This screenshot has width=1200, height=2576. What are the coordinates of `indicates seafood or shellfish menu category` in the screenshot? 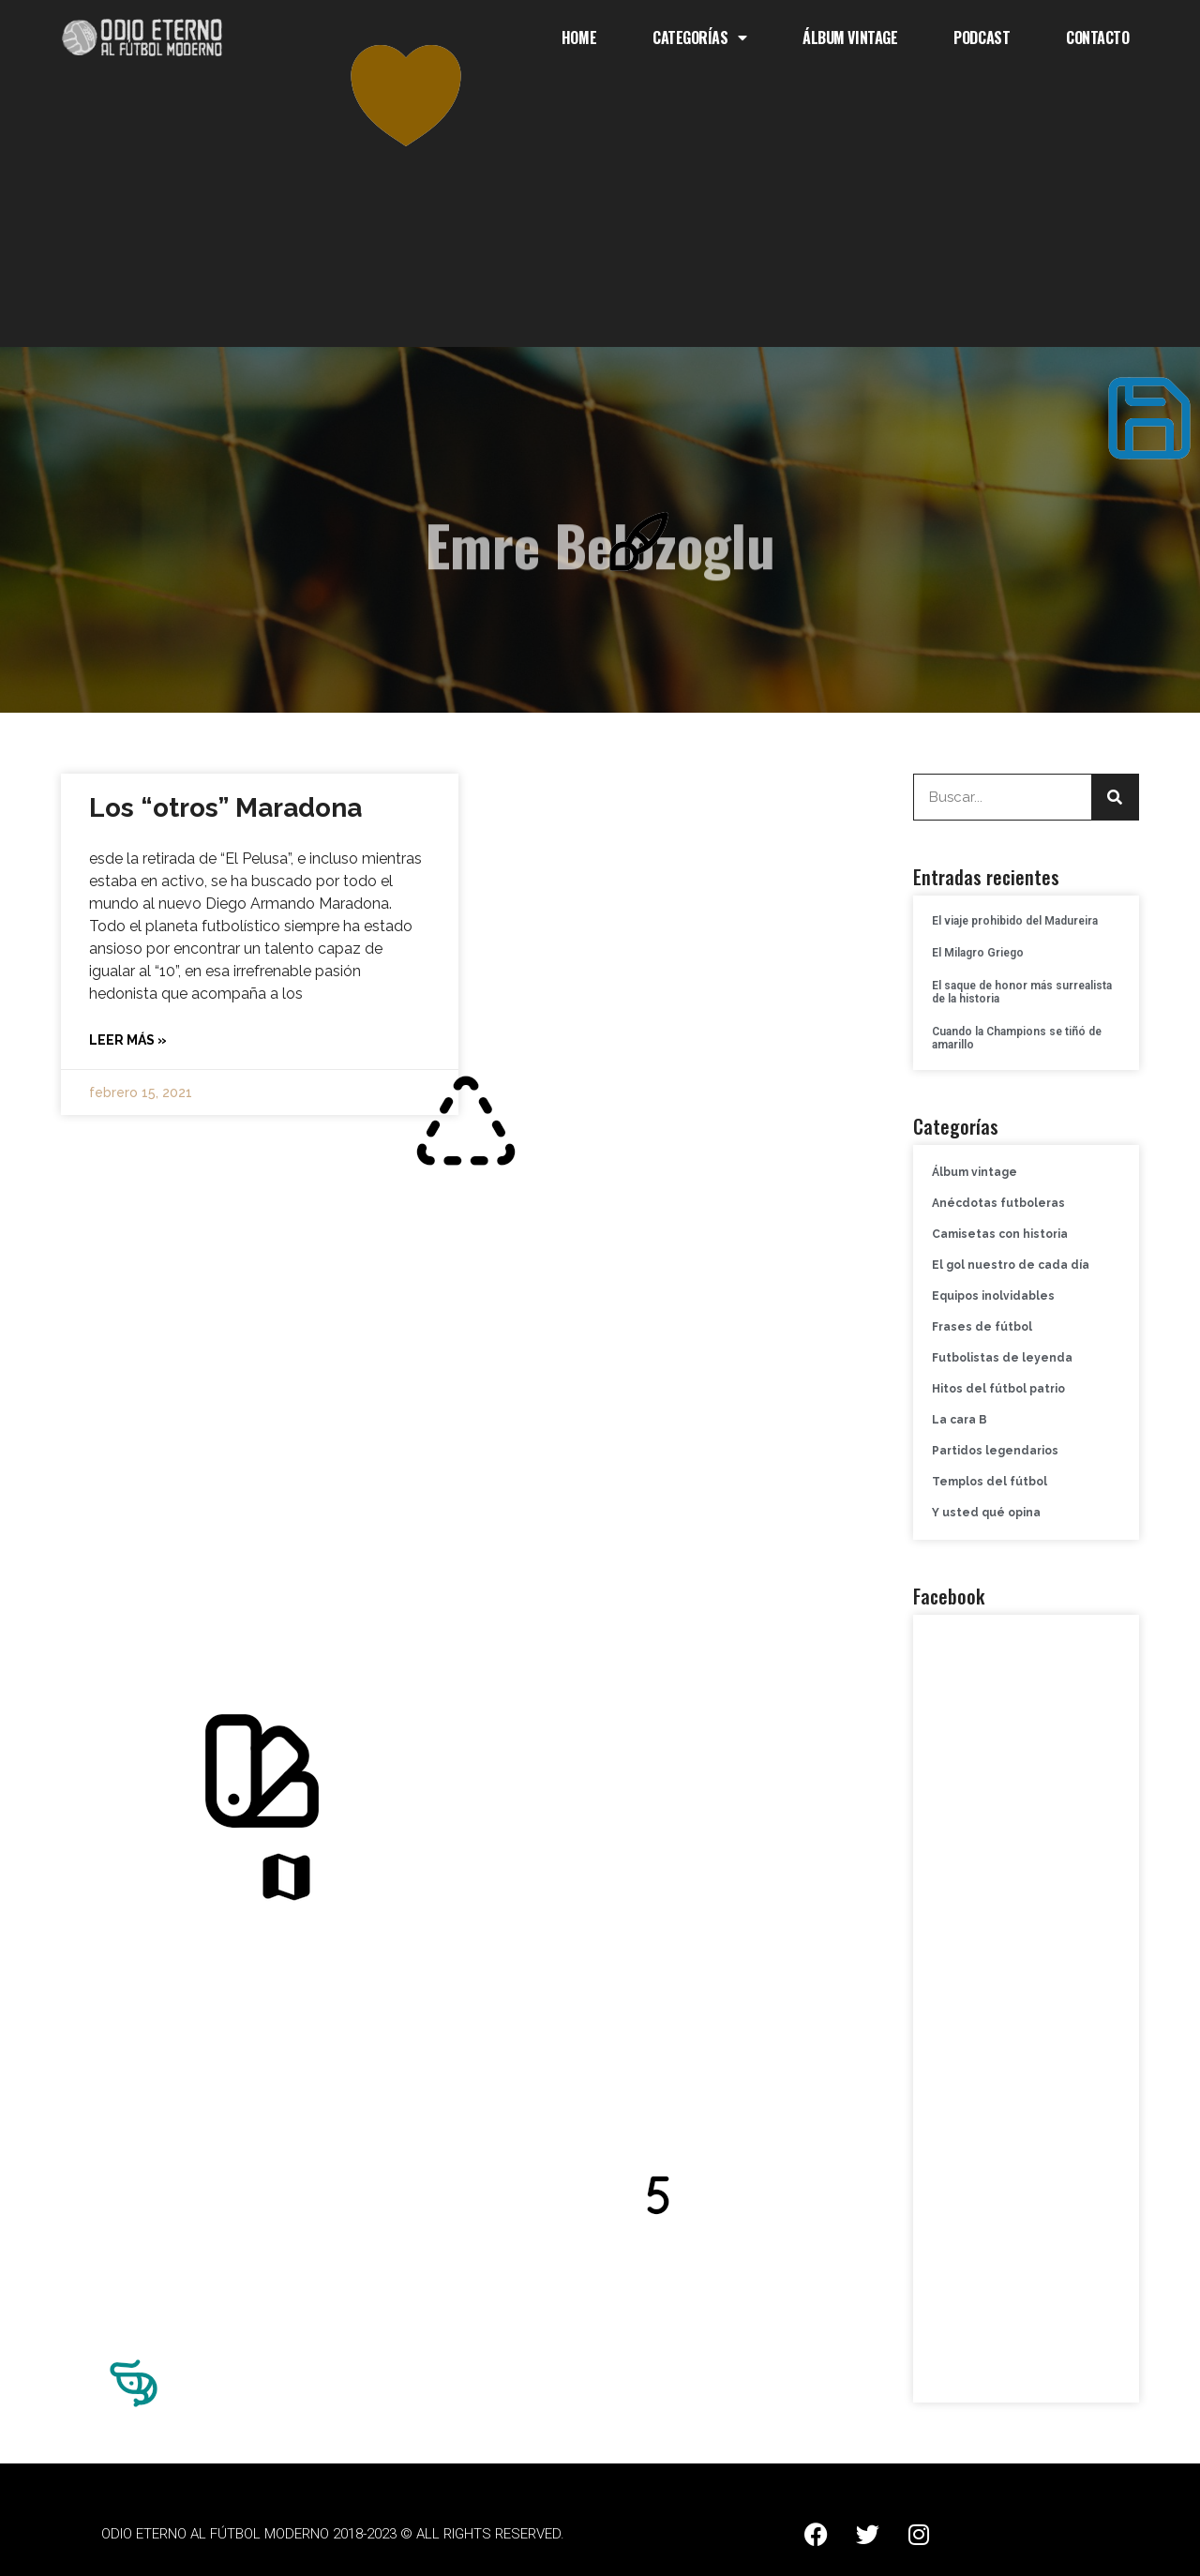 It's located at (133, 2383).